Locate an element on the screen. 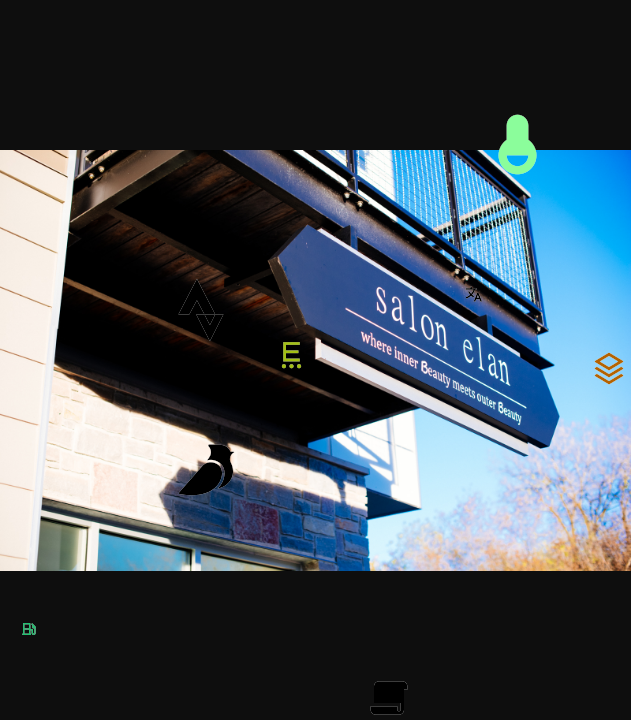  open yuque documentation platform is located at coordinates (206, 468).